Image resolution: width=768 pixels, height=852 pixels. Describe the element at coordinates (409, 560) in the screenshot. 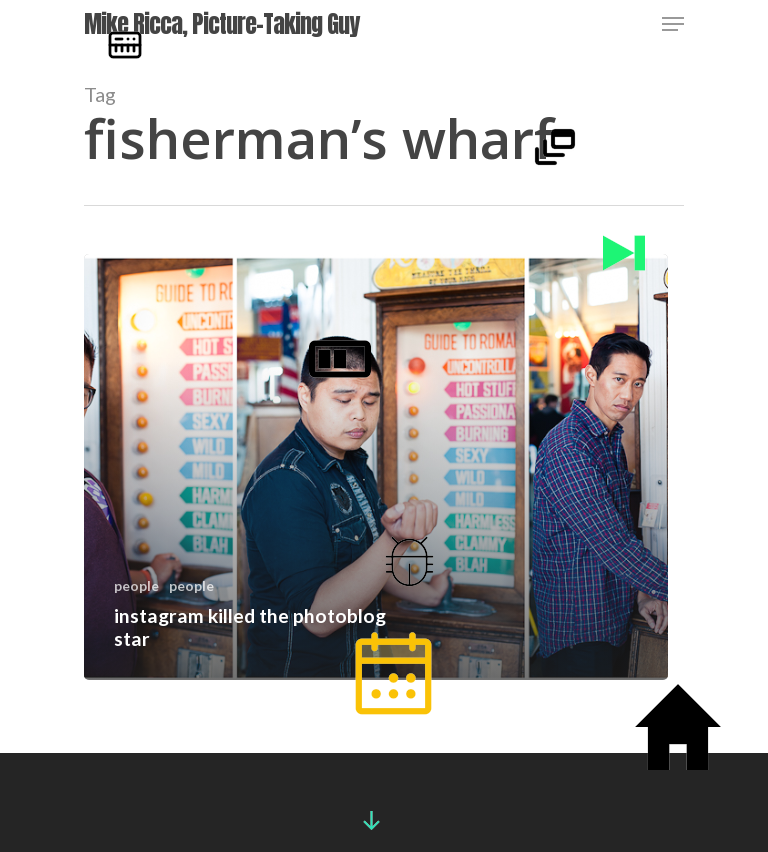

I see `report a bug or issue` at that location.